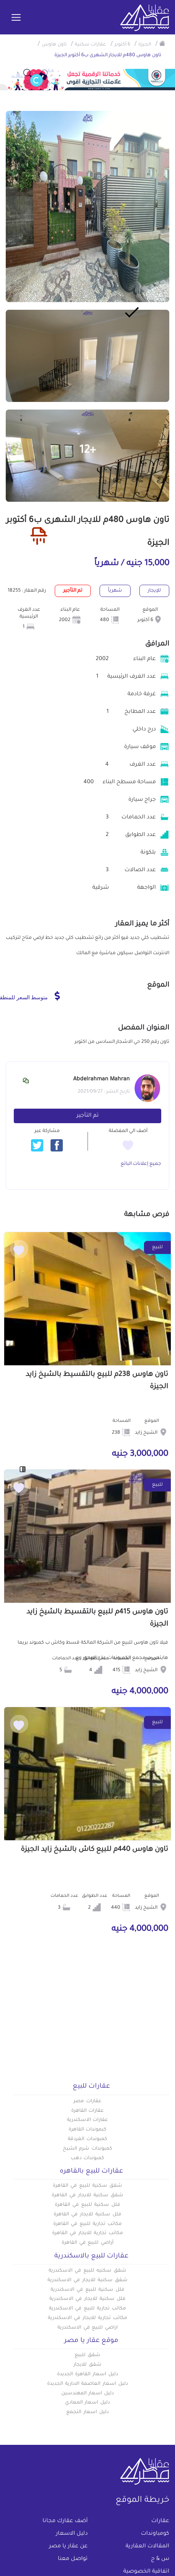 Image resolution: width=175 pixels, height=2576 pixels. Describe the element at coordinates (26, 1080) in the screenshot. I see `open wechat messaging app` at that location.